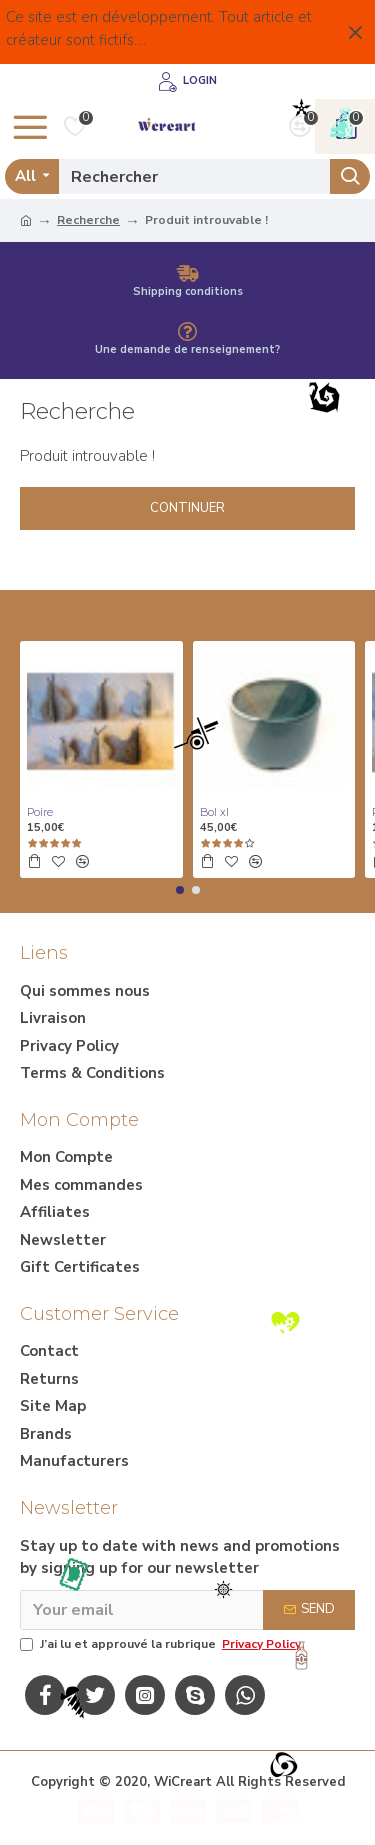 This screenshot has width=375, height=1845. What do you see at coordinates (223, 1589) in the screenshot?
I see `navigate to sailing or nautical settings` at bounding box center [223, 1589].